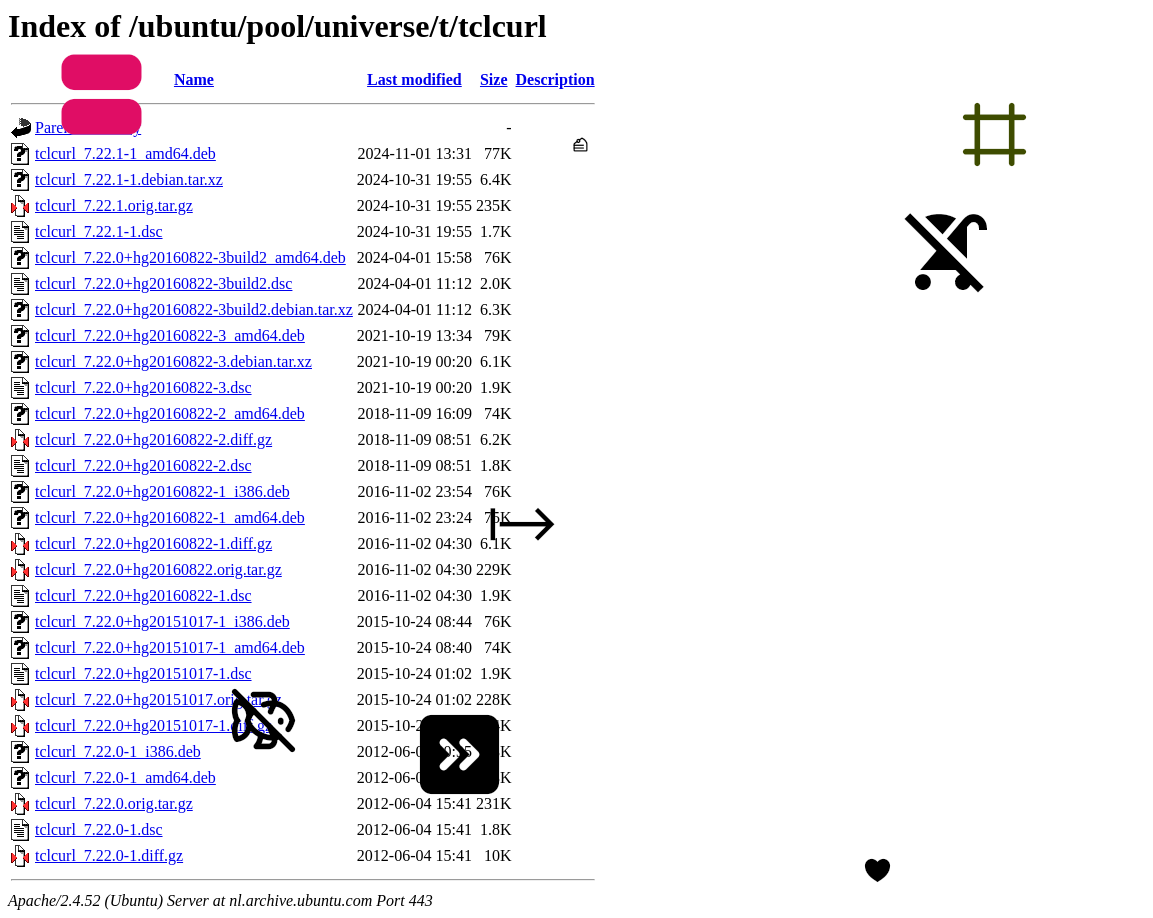  Describe the element at coordinates (263, 720) in the screenshot. I see `indicates no fishing allowed` at that location.